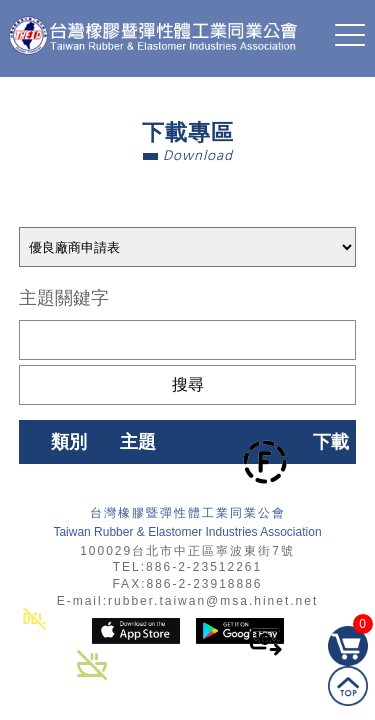 The width and height of the screenshot is (375, 720). I want to click on http delete request disabled or unavailable, so click(34, 618).